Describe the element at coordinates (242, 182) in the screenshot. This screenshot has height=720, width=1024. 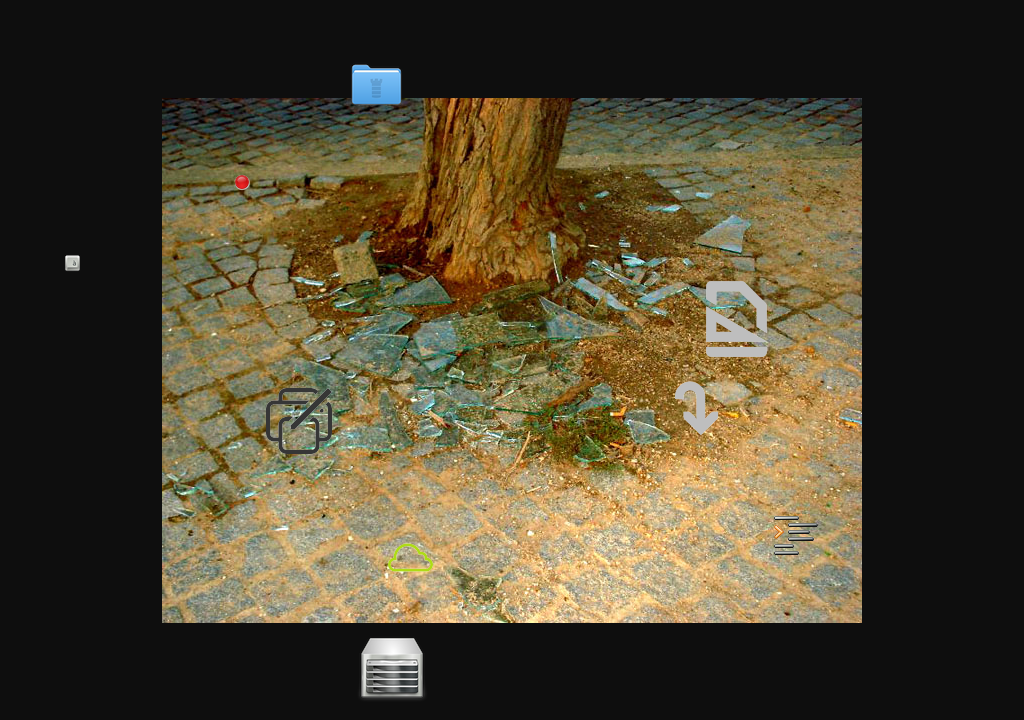
I see `start recording audio or video` at that location.